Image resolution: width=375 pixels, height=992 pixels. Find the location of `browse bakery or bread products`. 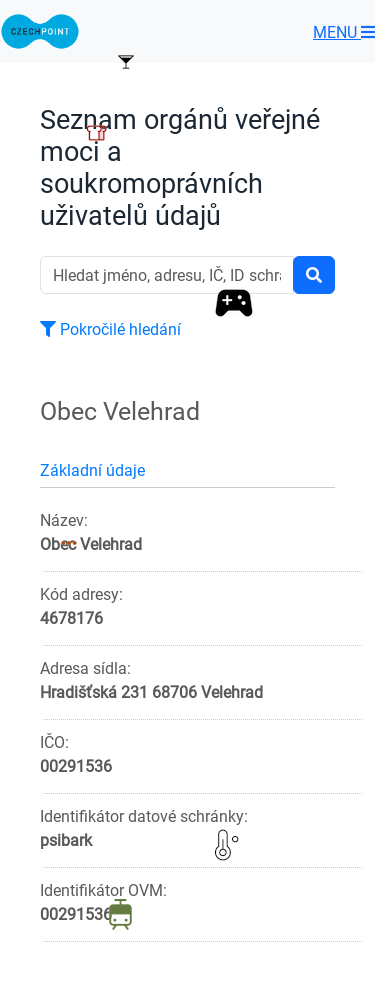

browse bakery or bread products is located at coordinates (97, 133).